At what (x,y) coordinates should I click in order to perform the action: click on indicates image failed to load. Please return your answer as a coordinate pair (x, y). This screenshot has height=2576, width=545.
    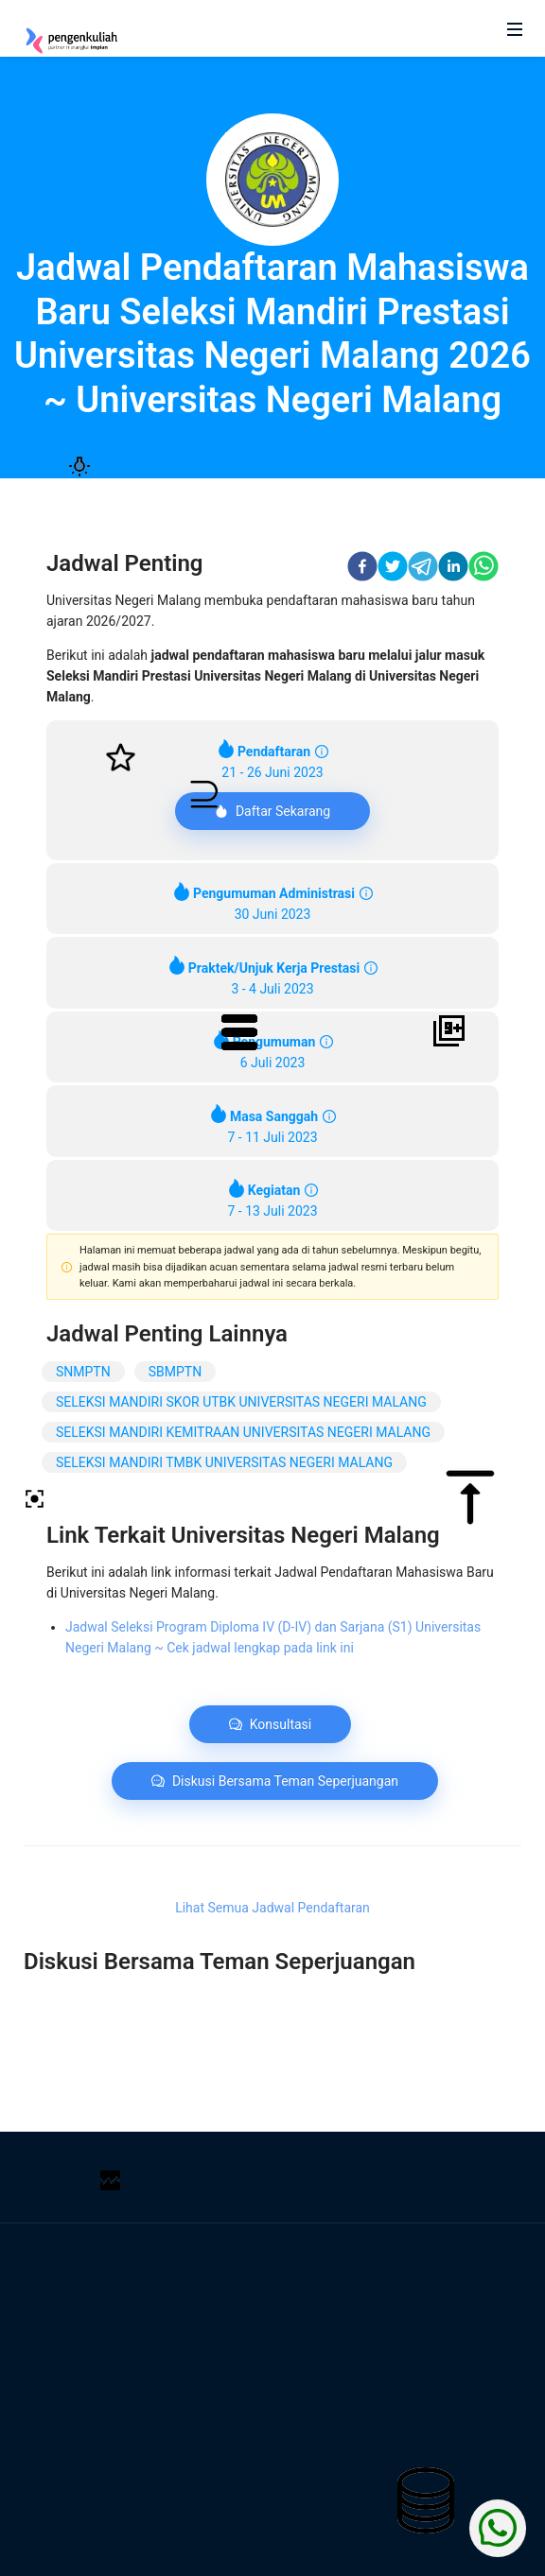
    Looking at the image, I should click on (110, 2180).